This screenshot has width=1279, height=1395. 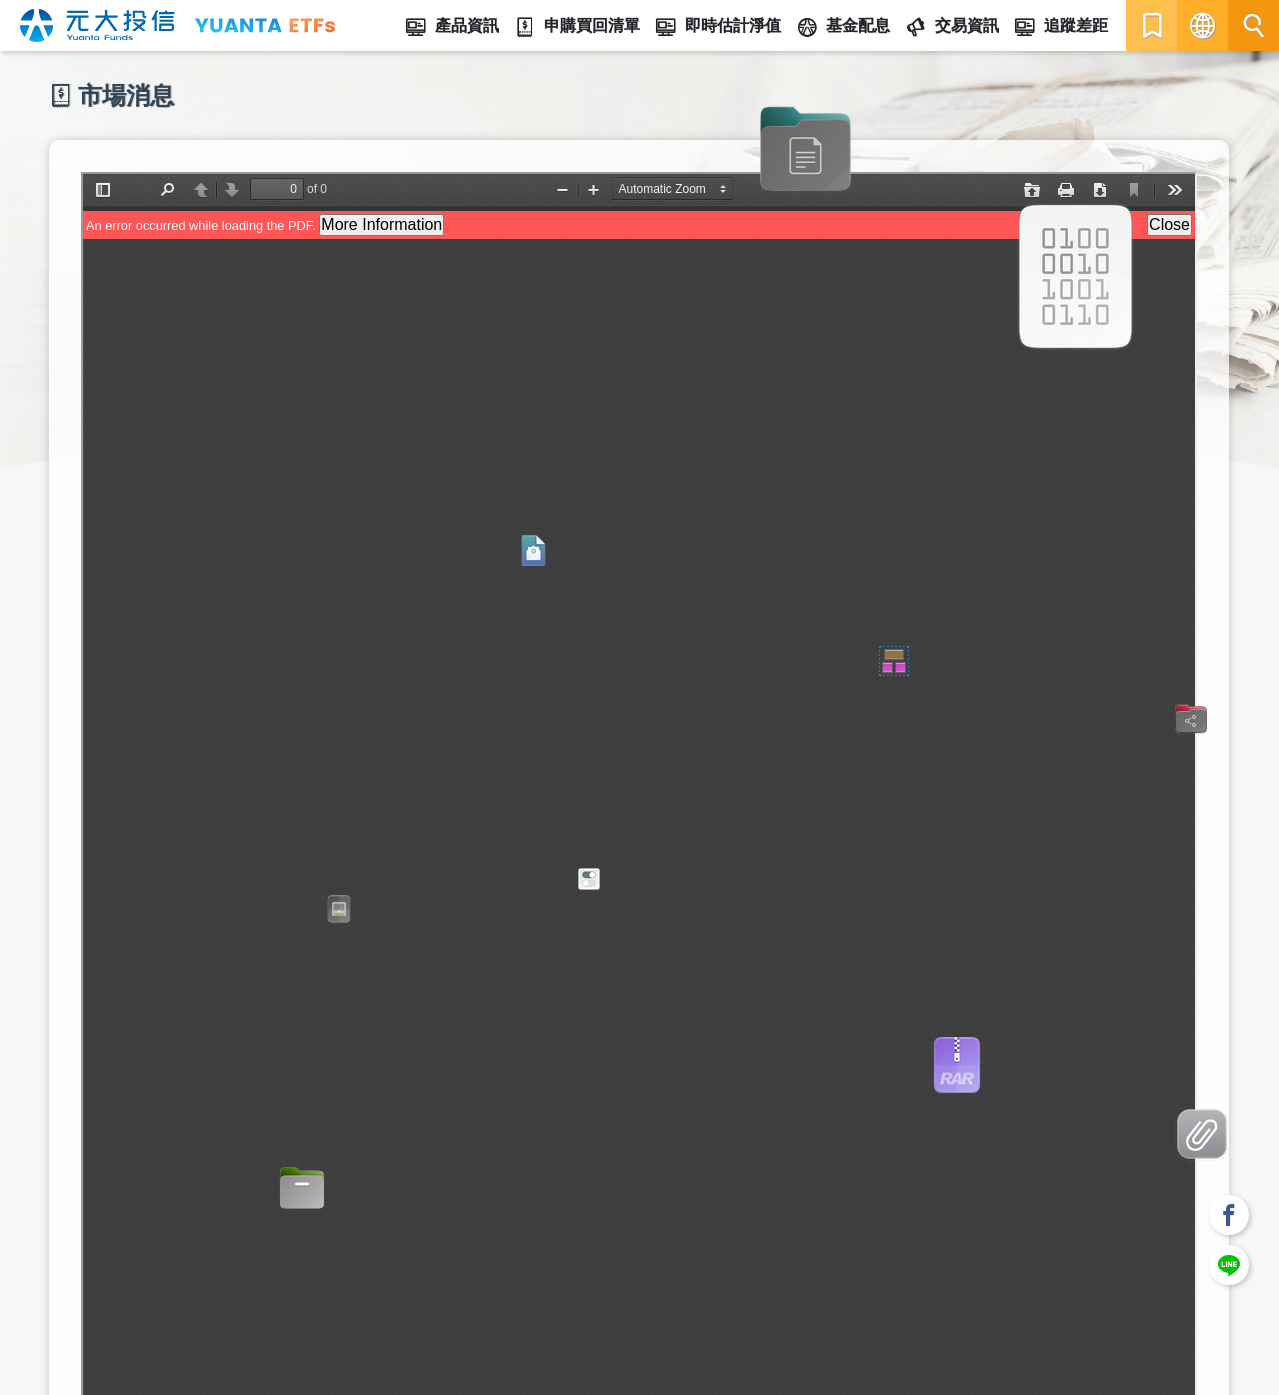 What do you see at coordinates (1191, 718) in the screenshot?
I see `open your public shared folder` at bounding box center [1191, 718].